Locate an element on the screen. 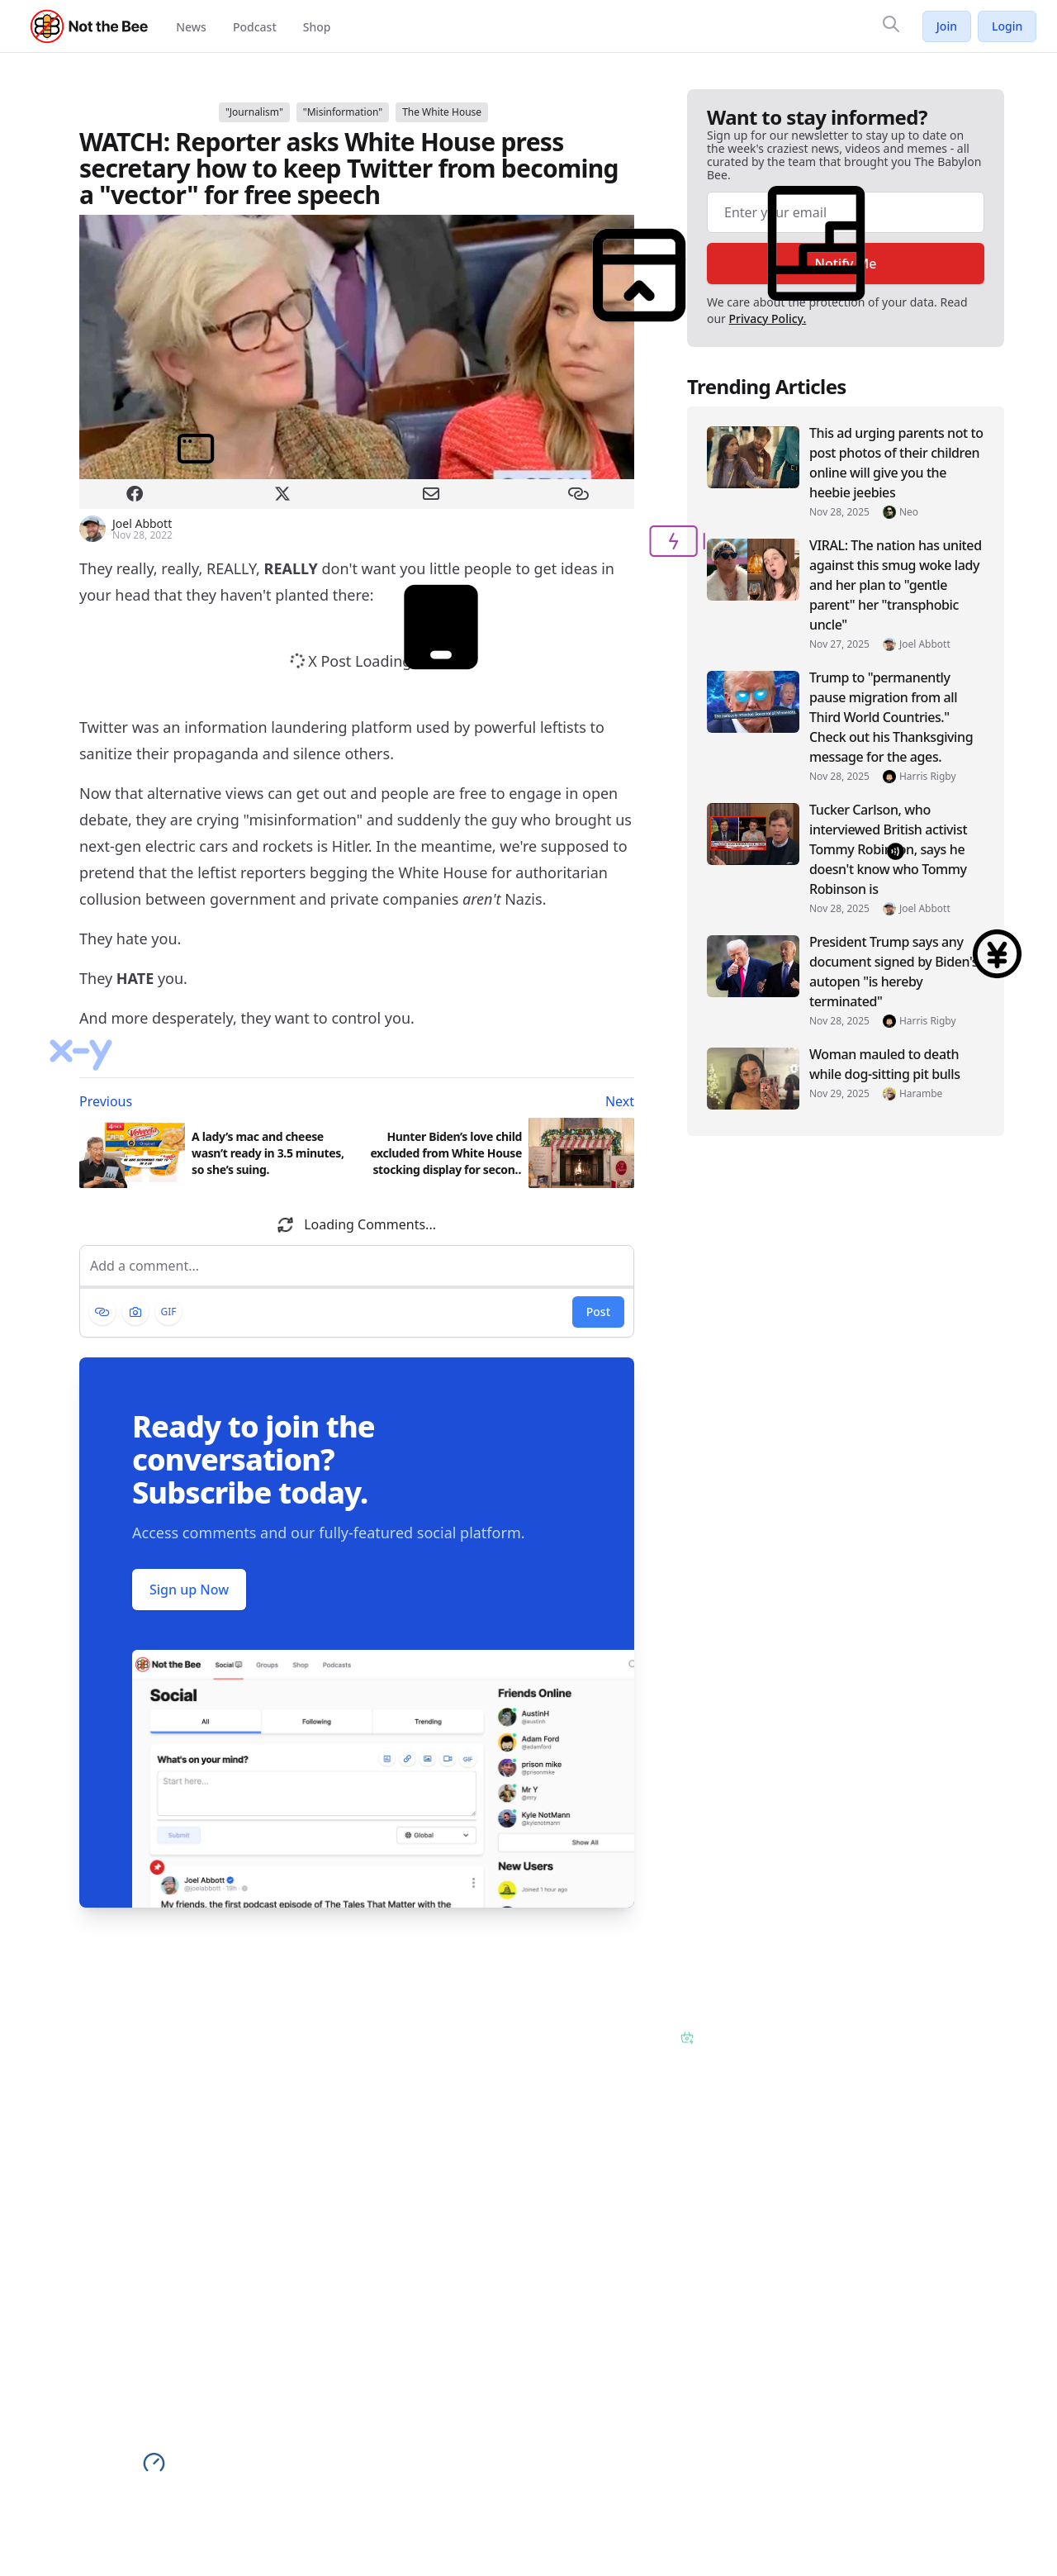 The width and height of the screenshot is (1057, 2576). view balance in japanese yen is located at coordinates (997, 953).